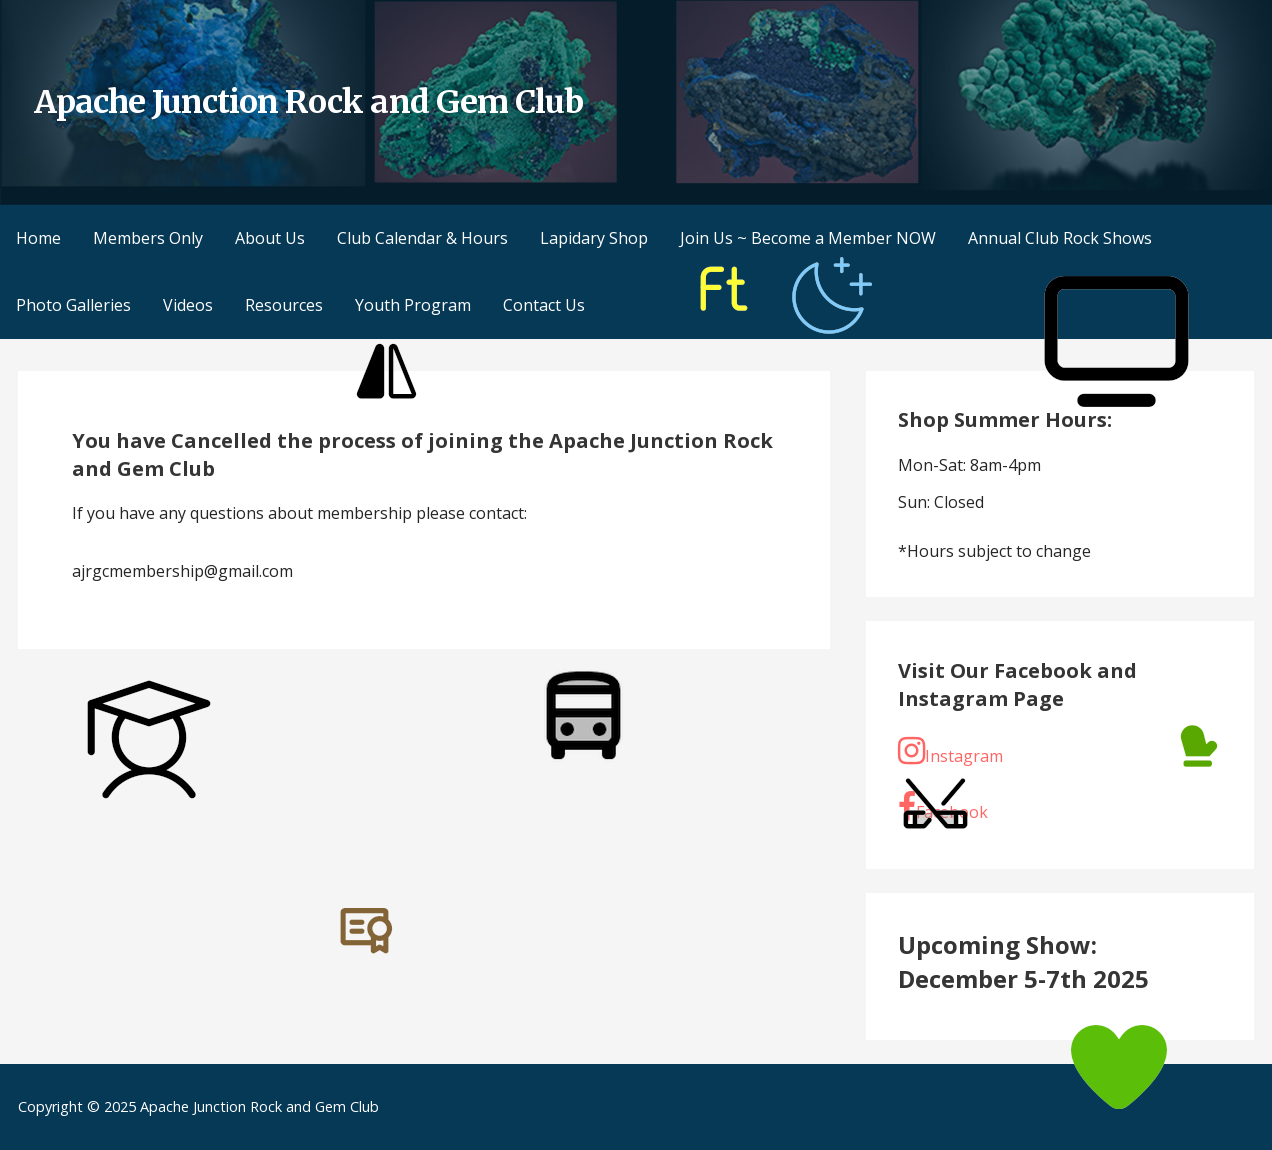 Image resolution: width=1272 pixels, height=1150 pixels. Describe the element at coordinates (1116, 341) in the screenshot. I see `access tv or display settings` at that location.